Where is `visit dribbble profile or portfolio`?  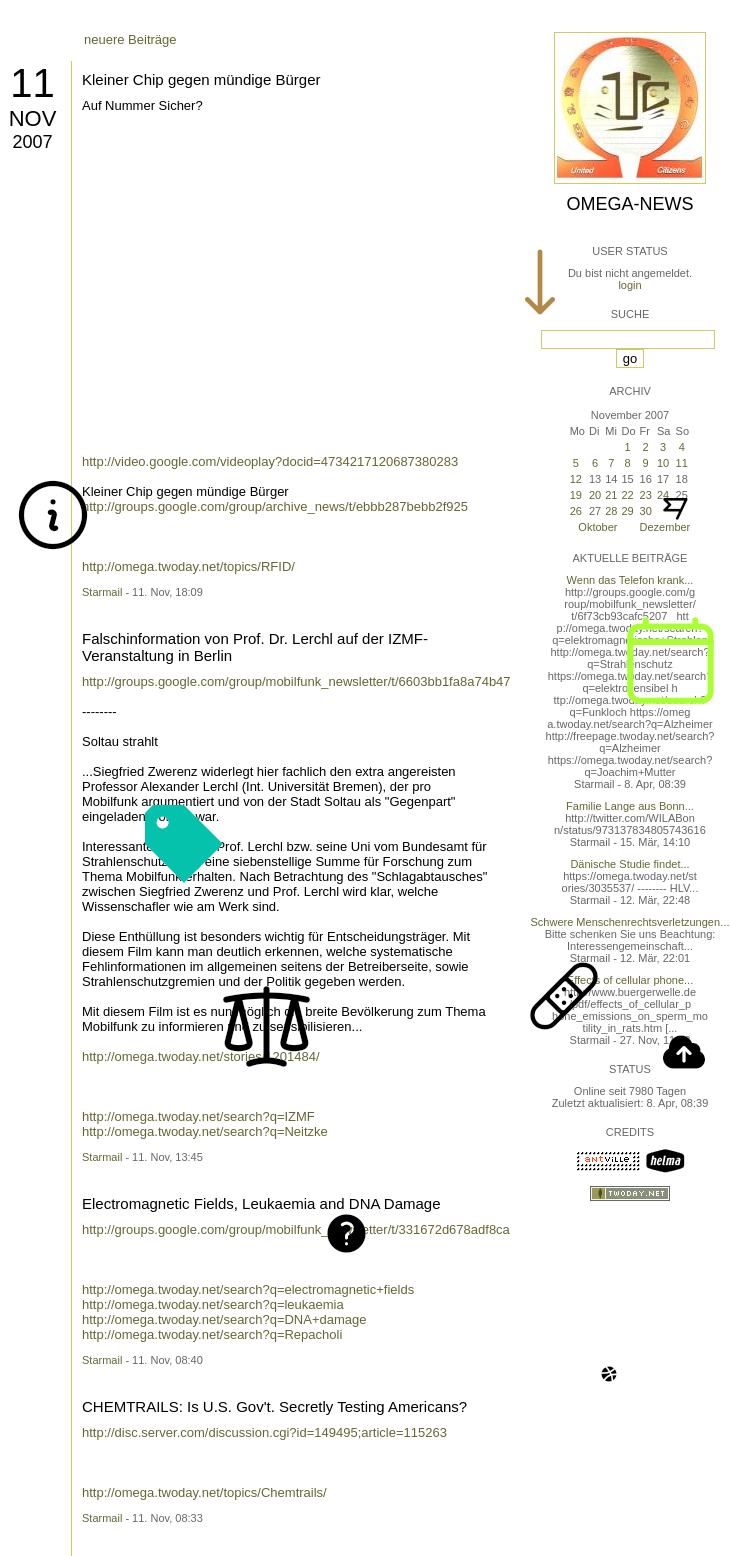
visit dribbble profile or portfolio is located at coordinates (609, 1374).